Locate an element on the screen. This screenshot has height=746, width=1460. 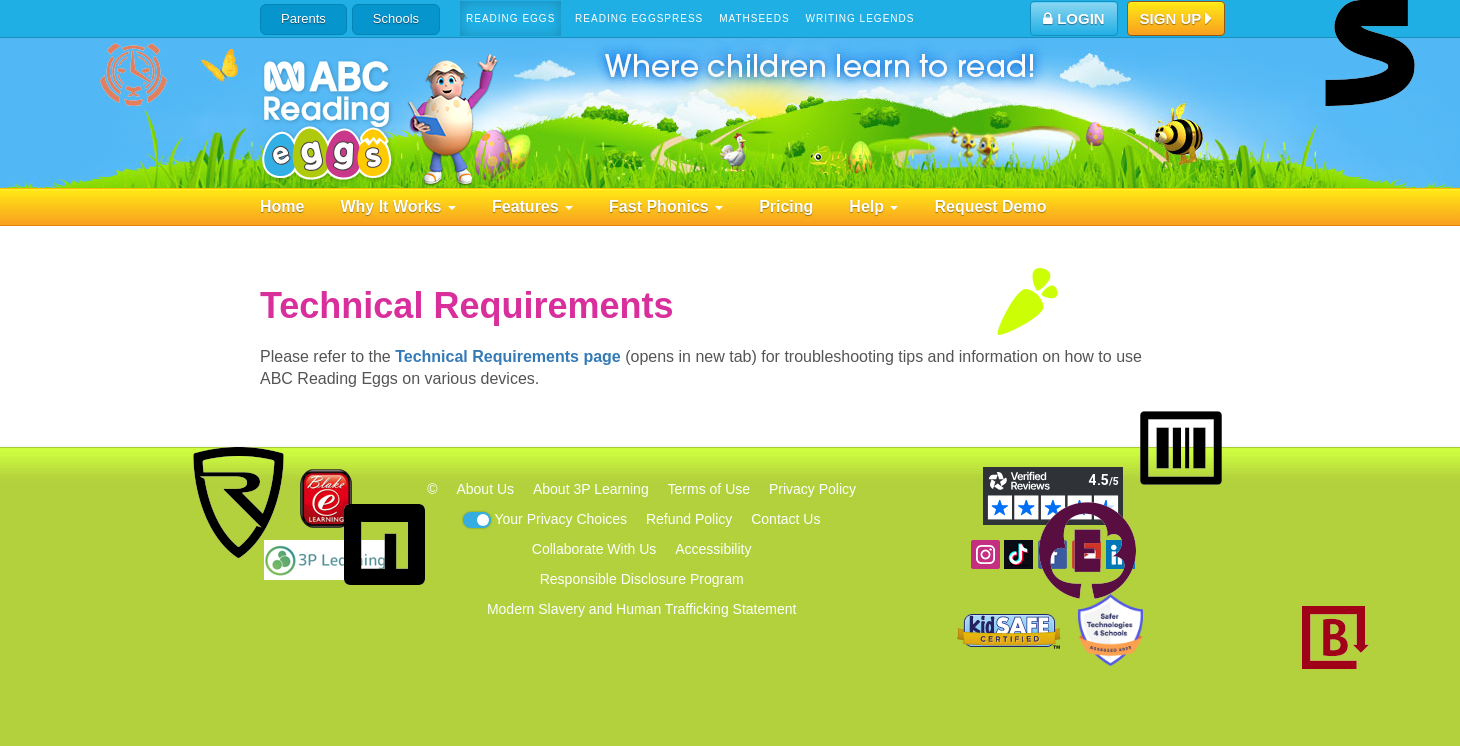
open brandfolder digital asset management is located at coordinates (1335, 637).